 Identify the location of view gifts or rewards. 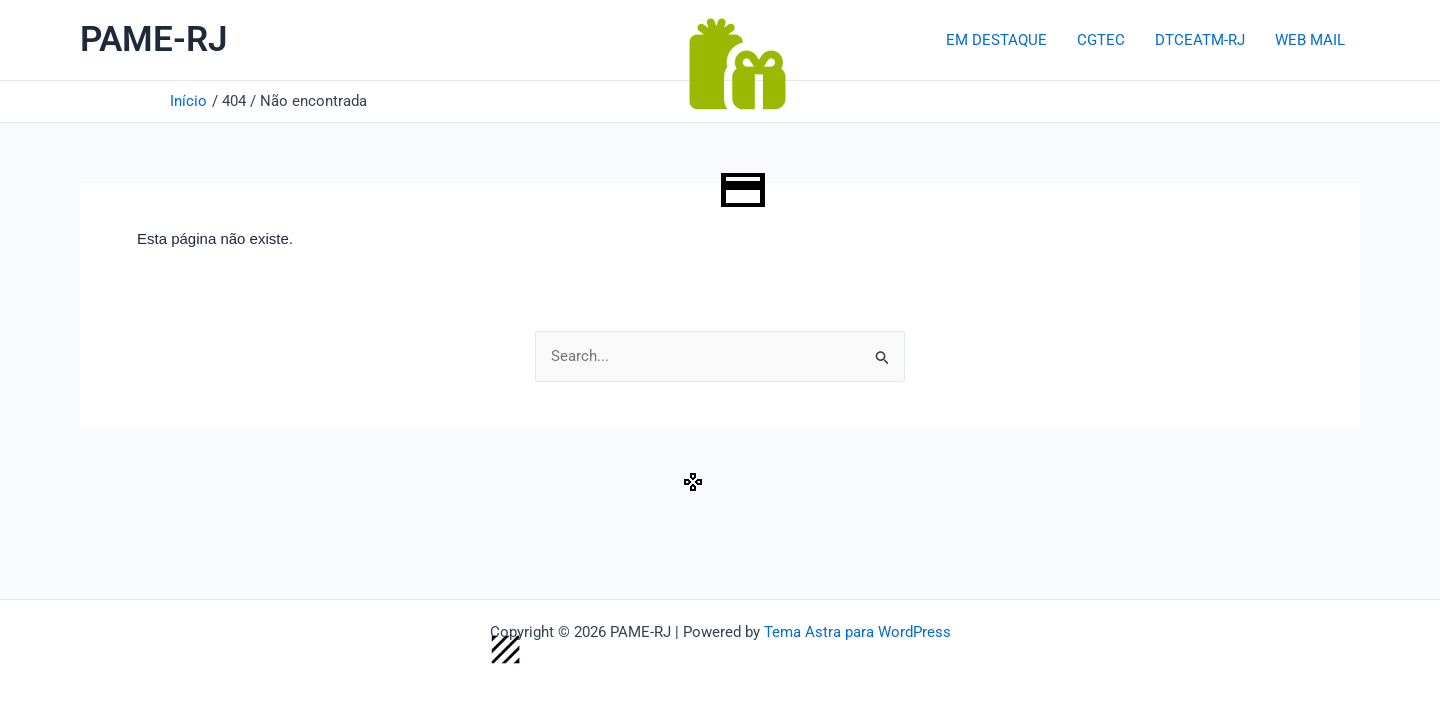
(737, 66).